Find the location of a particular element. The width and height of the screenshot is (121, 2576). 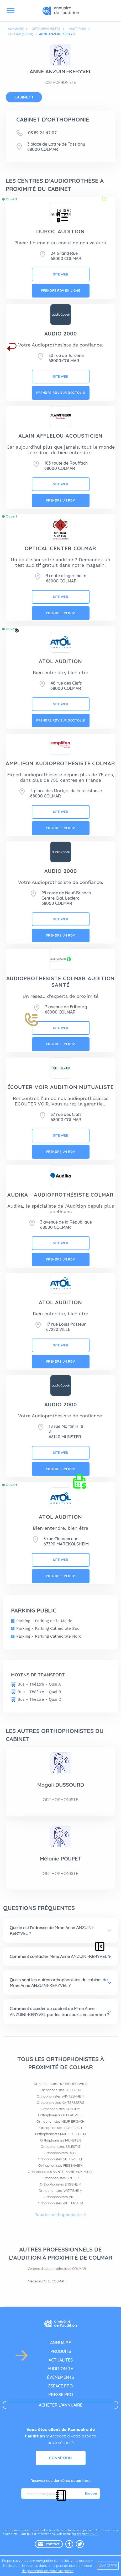

create a new folder is located at coordinates (104, 198).